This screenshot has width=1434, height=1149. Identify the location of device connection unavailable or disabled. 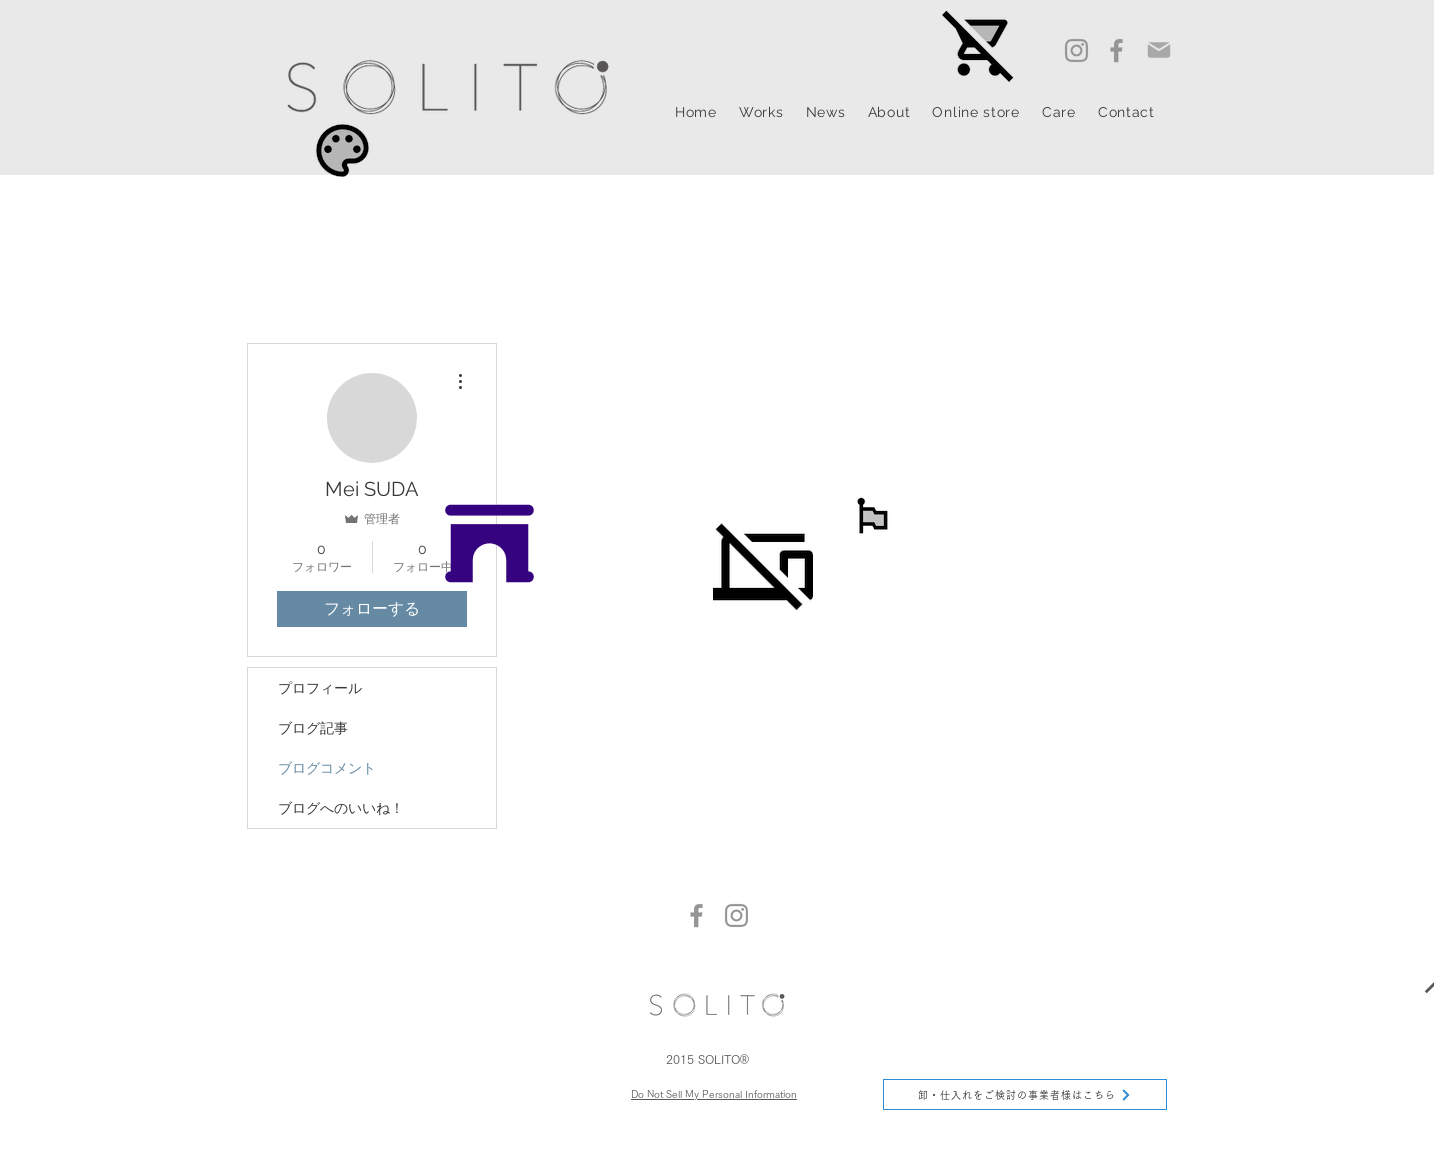
(763, 567).